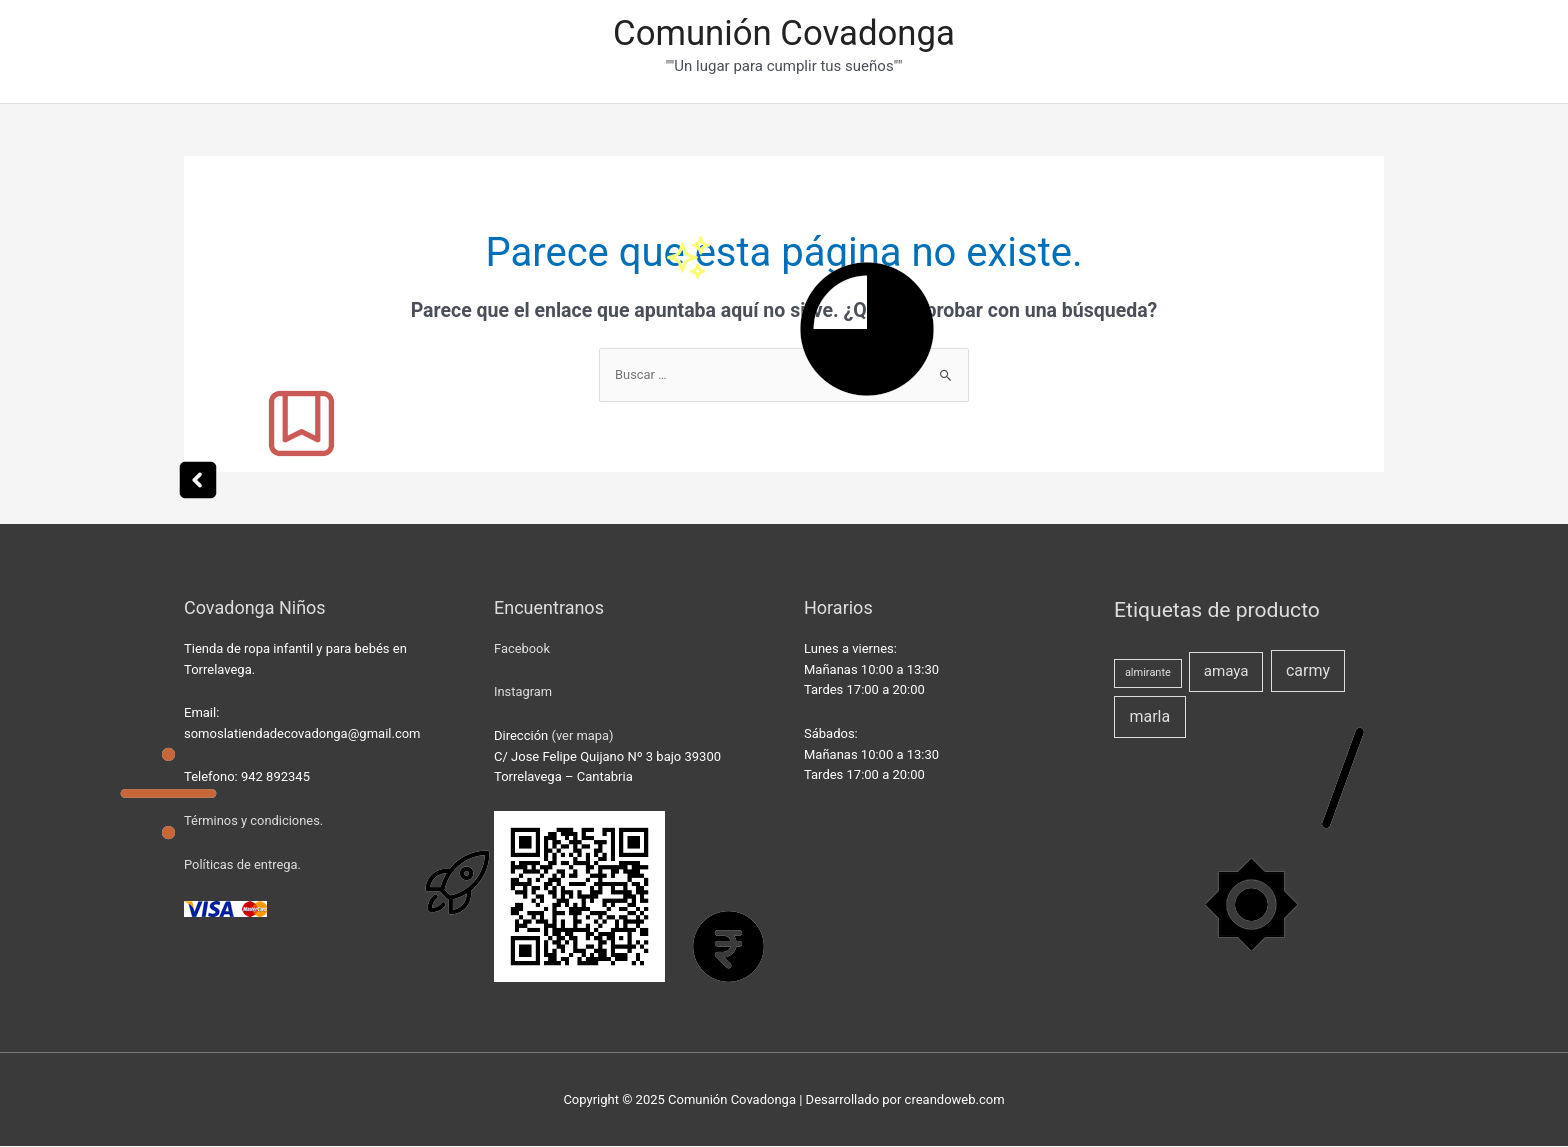 This screenshot has width=1568, height=1147. Describe the element at coordinates (728, 946) in the screenshot. I see `view balance or payment amount in indian rupees` at that location.